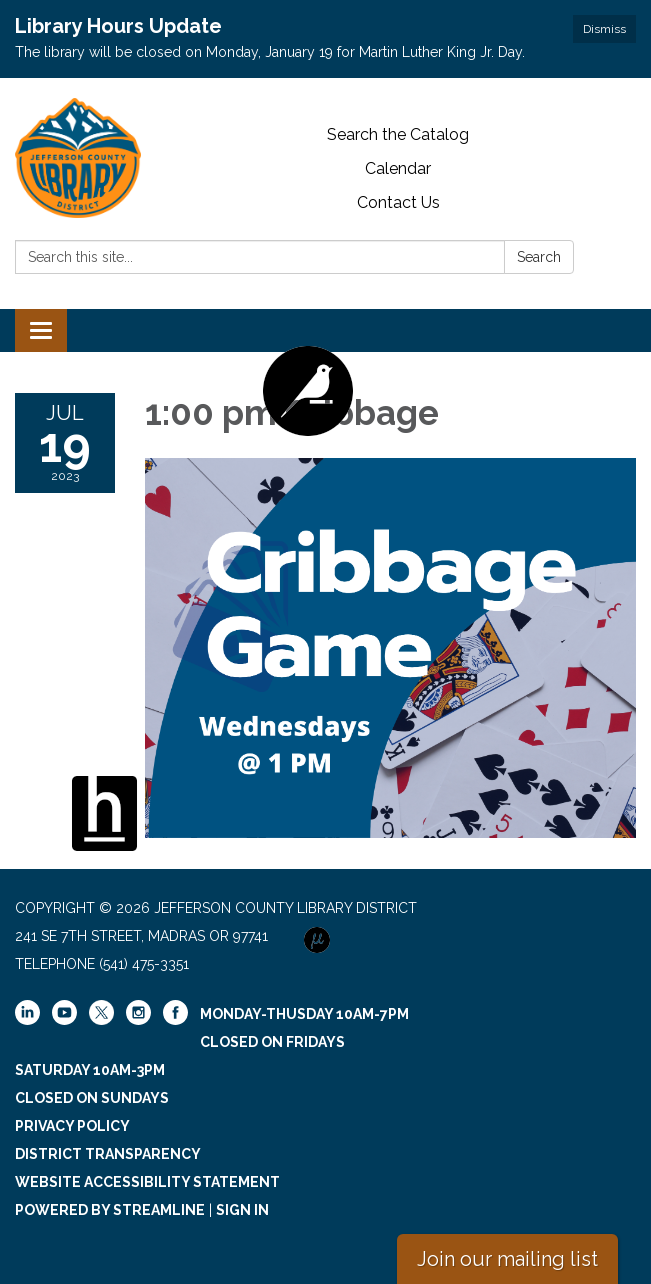  Describe the element at coordinates (317, 940) in the screenshot. I see `open microeditor application` at that location.